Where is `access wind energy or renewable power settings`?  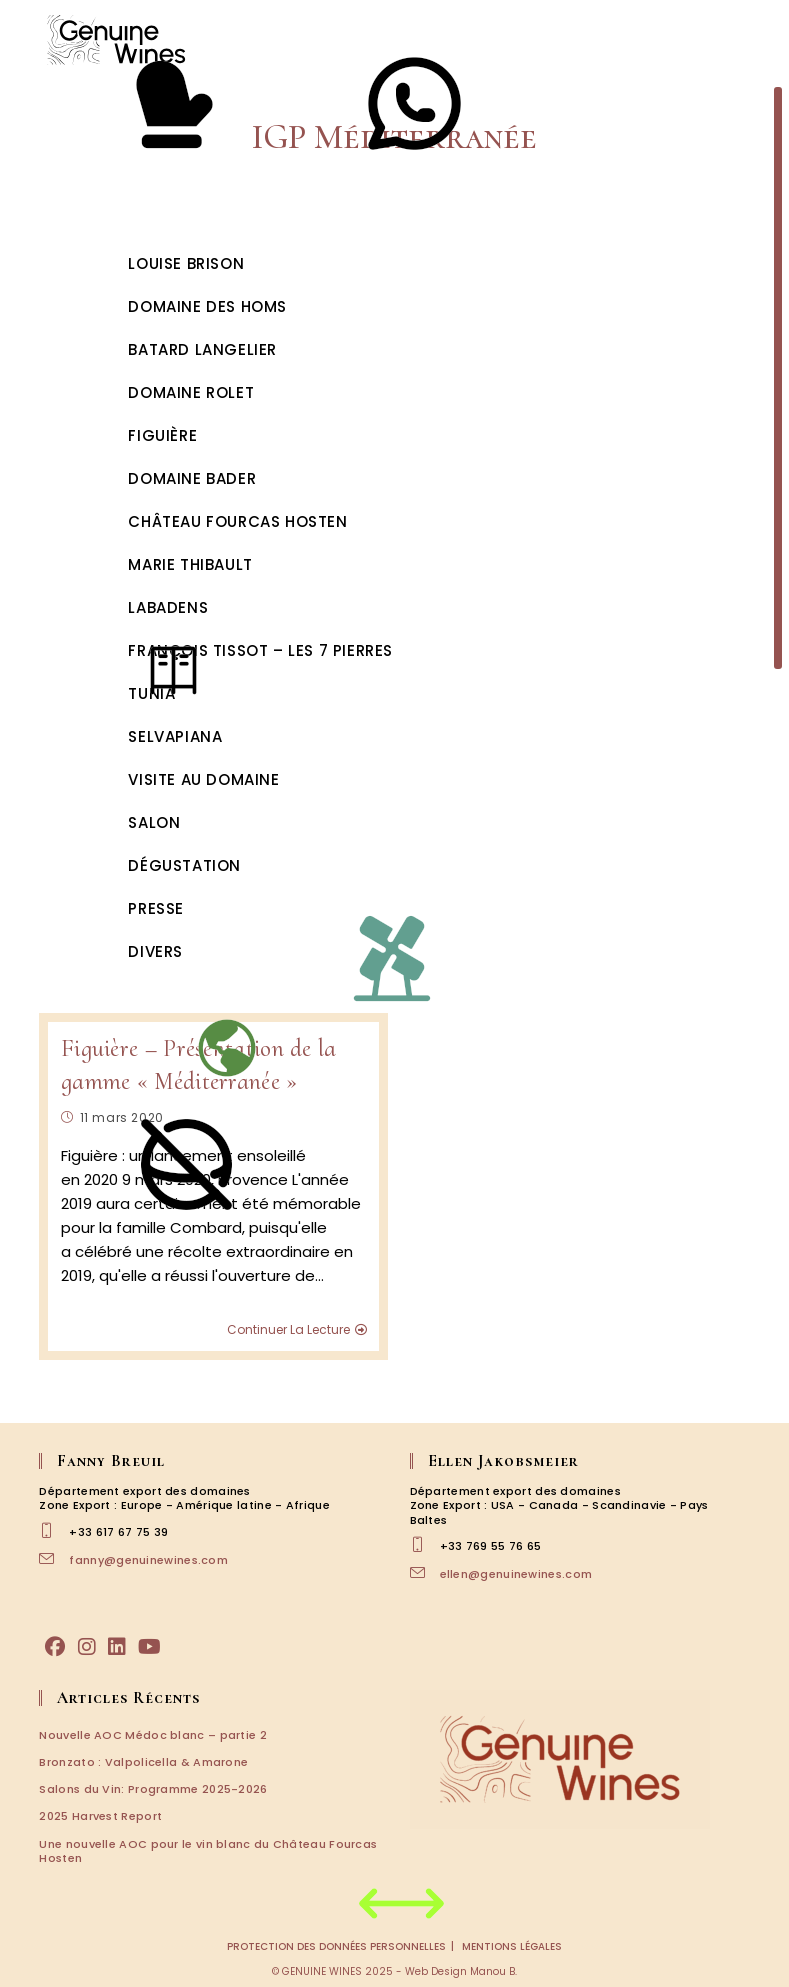 access wind energy or renewable power settings is located at coordinates (392, 960).